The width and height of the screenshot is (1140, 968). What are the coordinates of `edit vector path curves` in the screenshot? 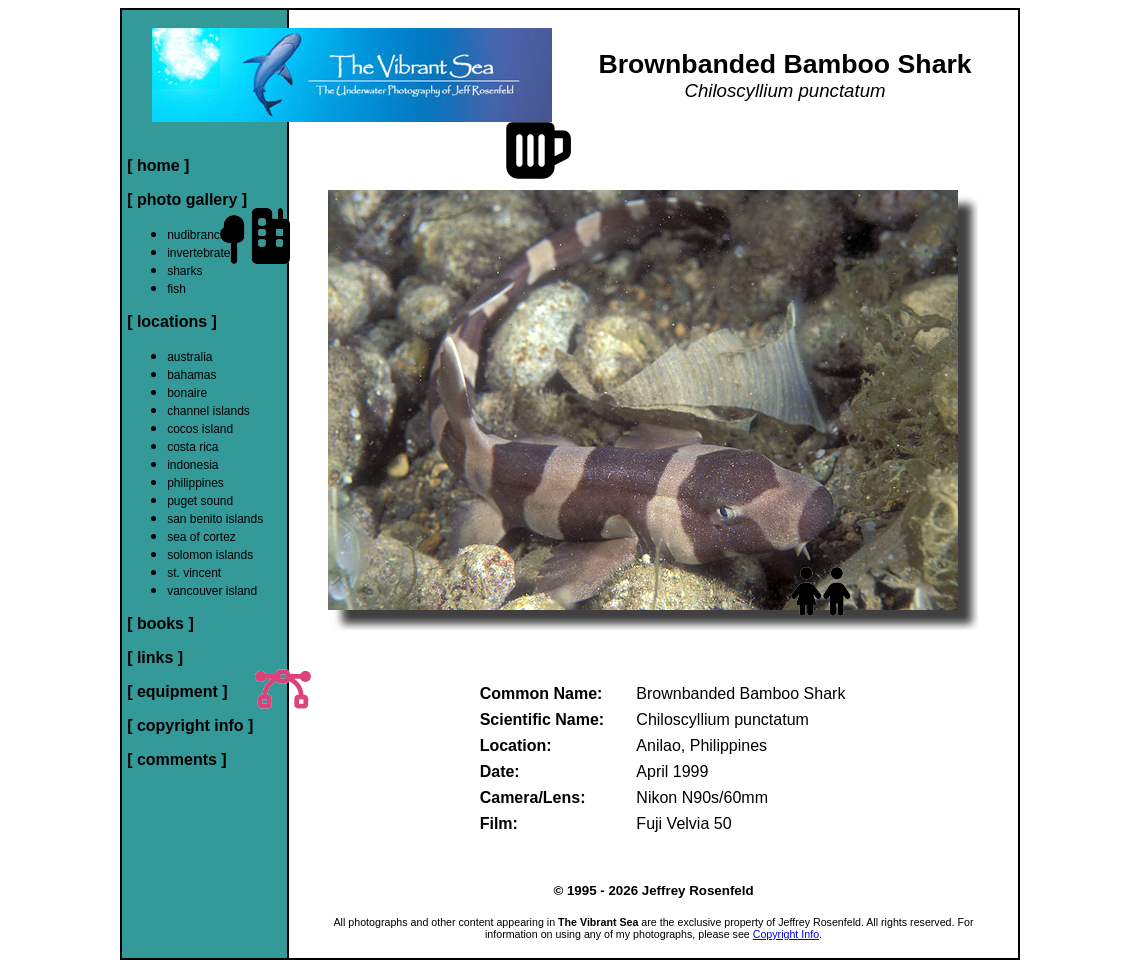 It's located at (283, 689).